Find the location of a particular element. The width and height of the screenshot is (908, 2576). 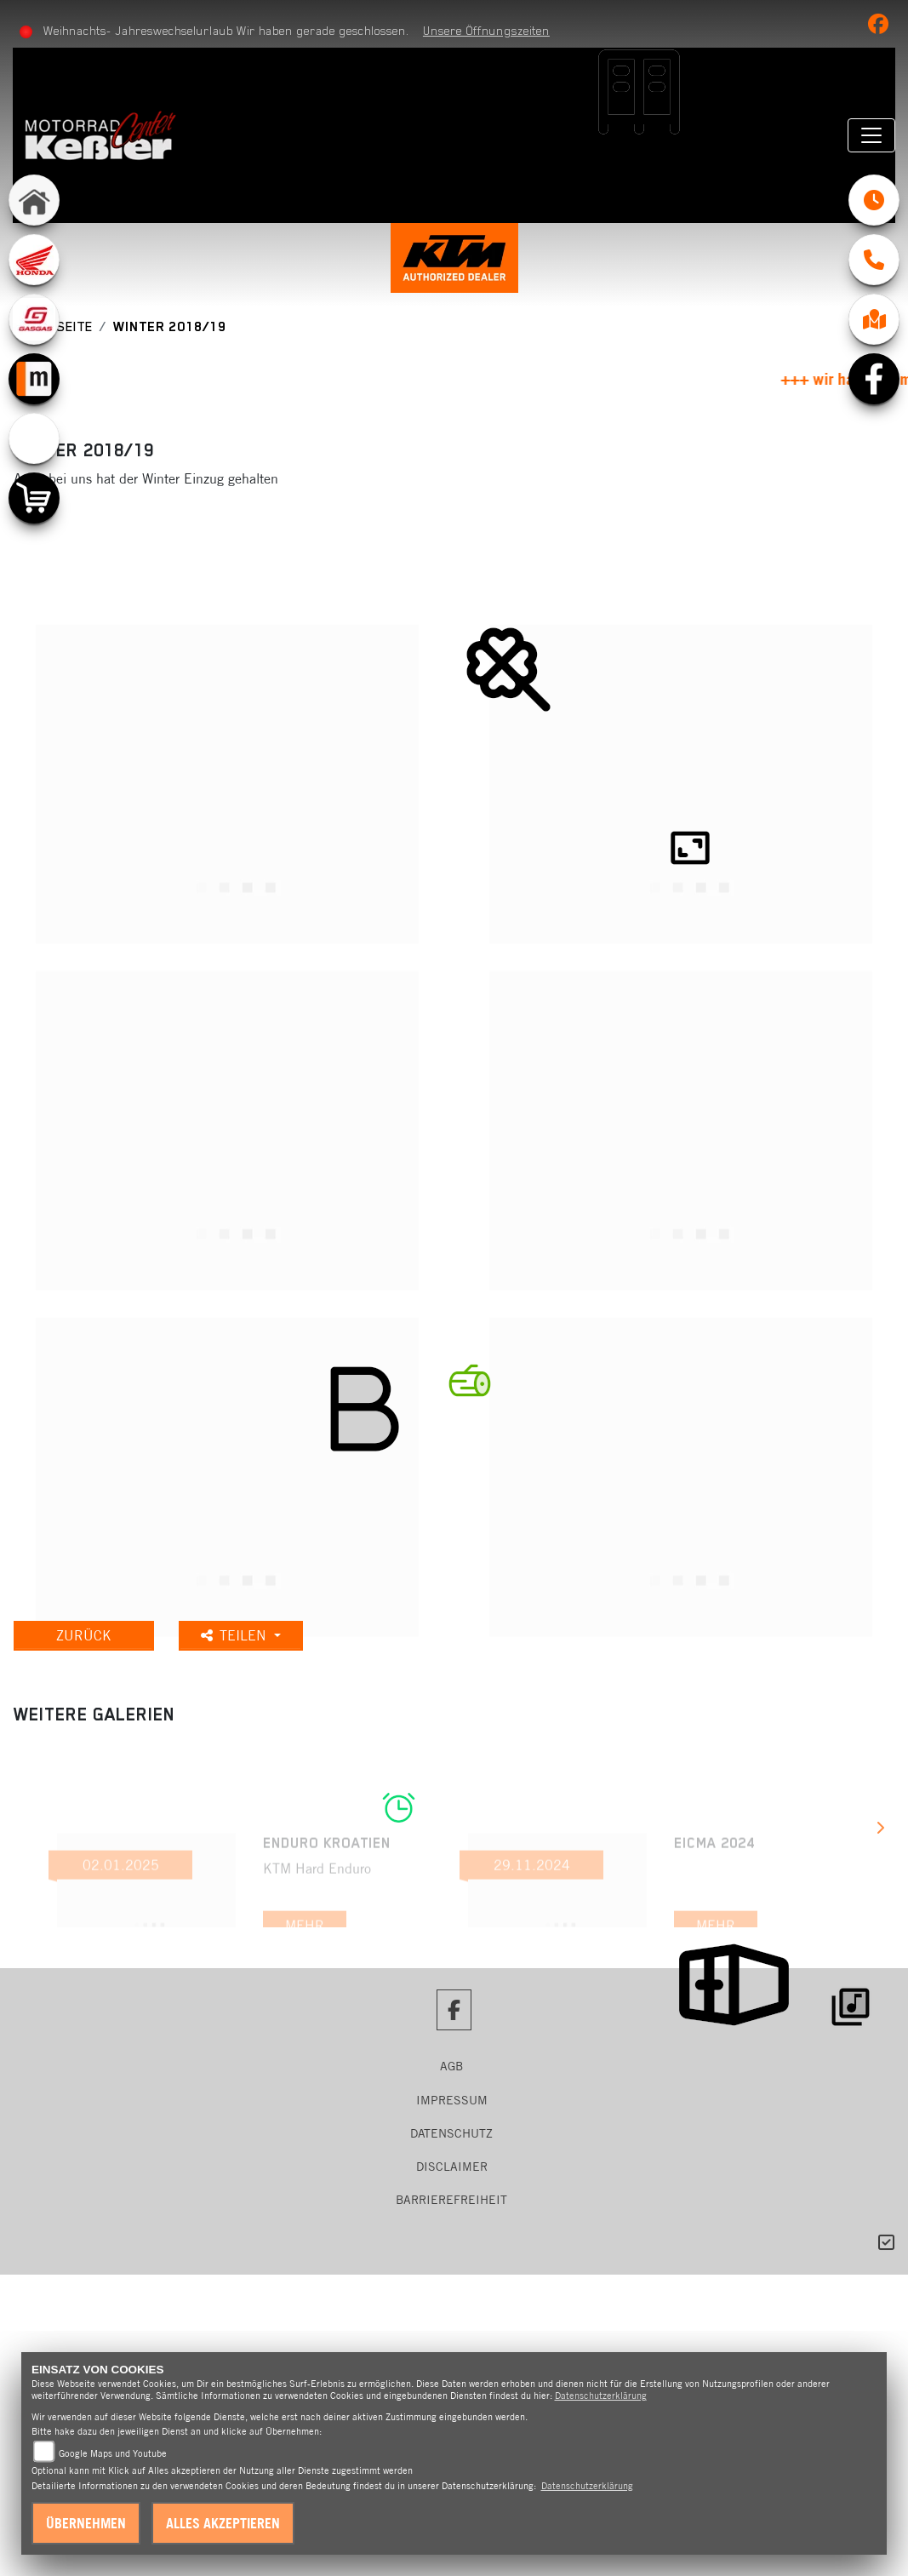

view shipping or freight details is located at coordinates (734, 1984).